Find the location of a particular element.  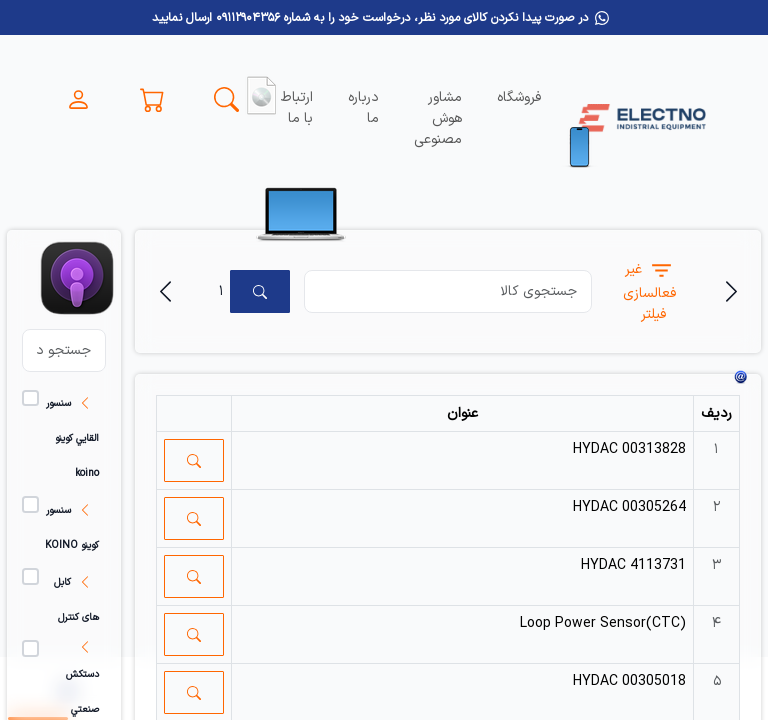

open a disc image file is located at coordinates (261, 95).